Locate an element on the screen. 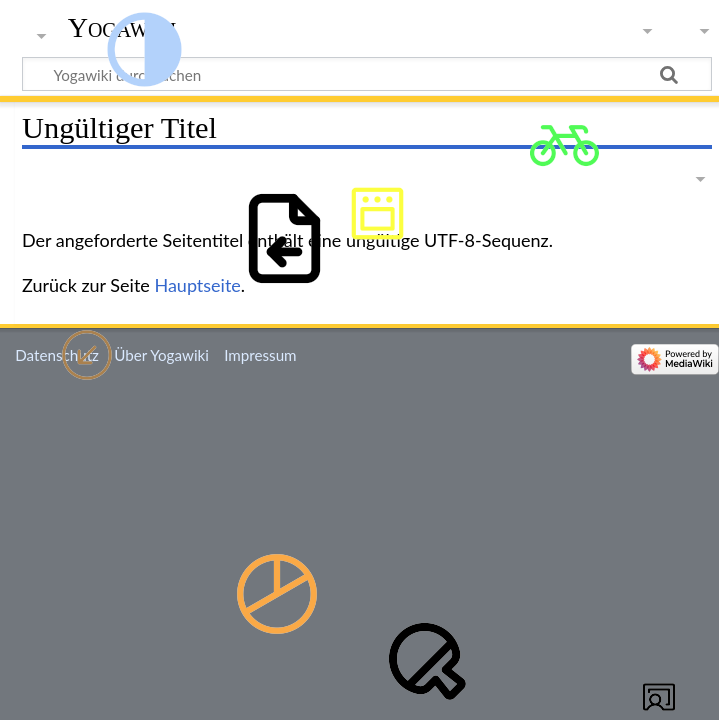 This screenshot has width=719, height=720. adjust screen brightness is located at coordinates (144, 49).